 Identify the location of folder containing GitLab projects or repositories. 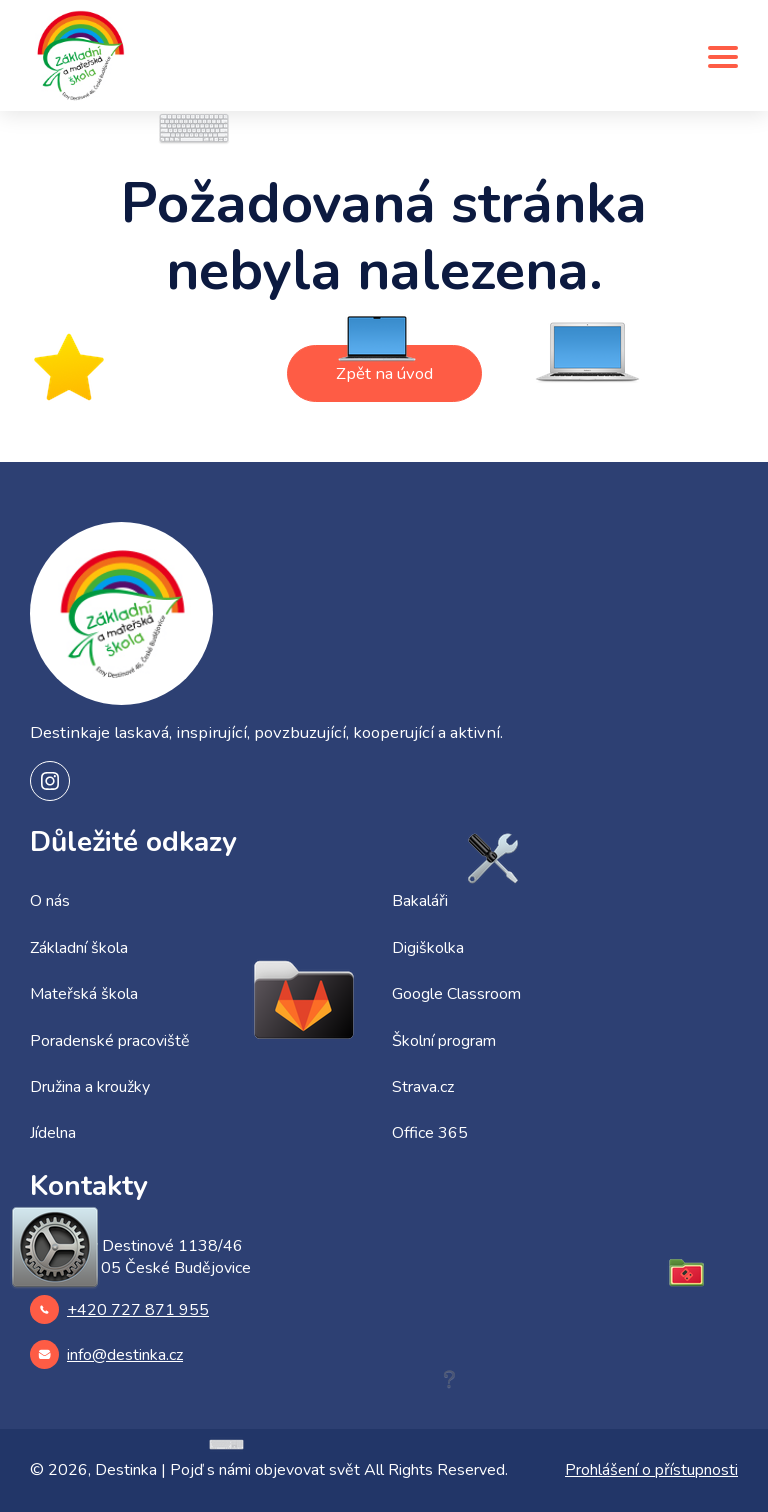
(303, 1002).